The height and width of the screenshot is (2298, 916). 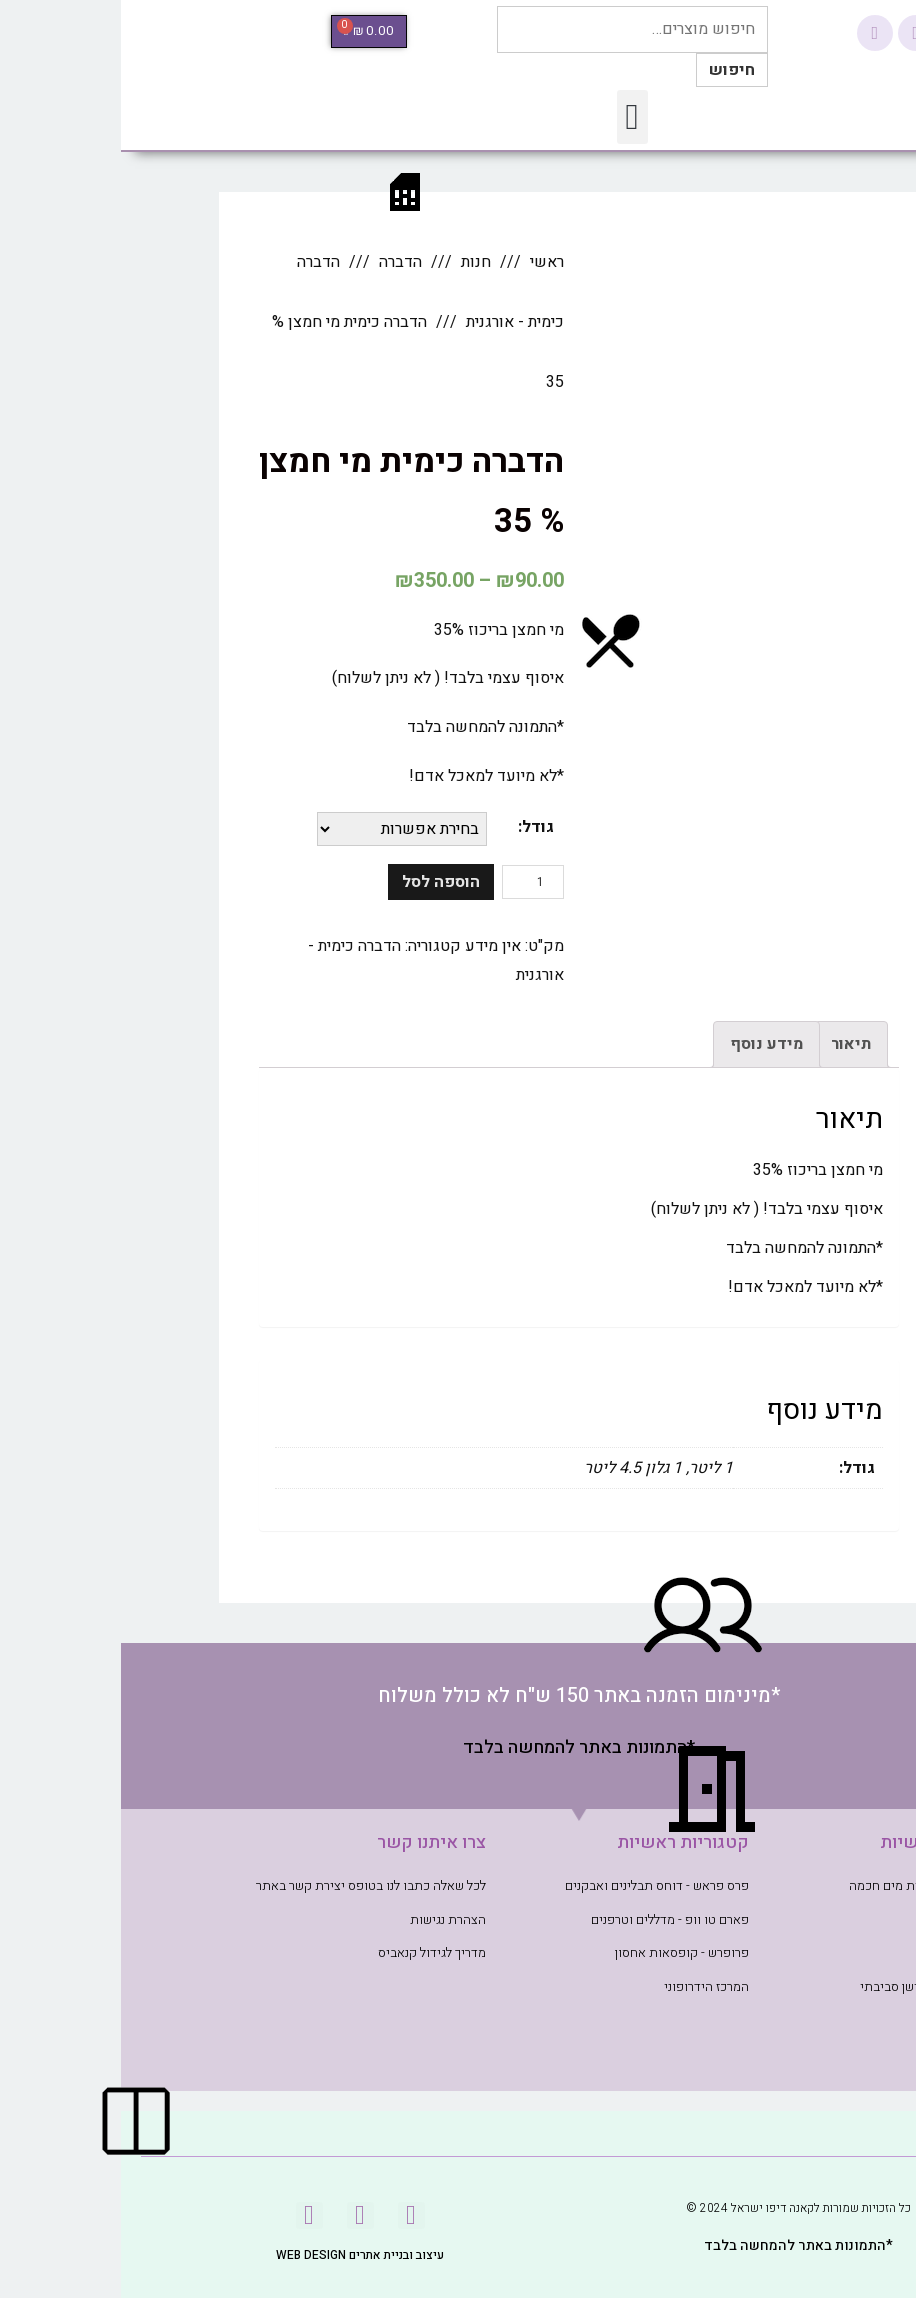 What do you see at coordinates (133, 2118) in the screenshot?
I see `split editor view horizontally` at bounding box center [133, 2118].